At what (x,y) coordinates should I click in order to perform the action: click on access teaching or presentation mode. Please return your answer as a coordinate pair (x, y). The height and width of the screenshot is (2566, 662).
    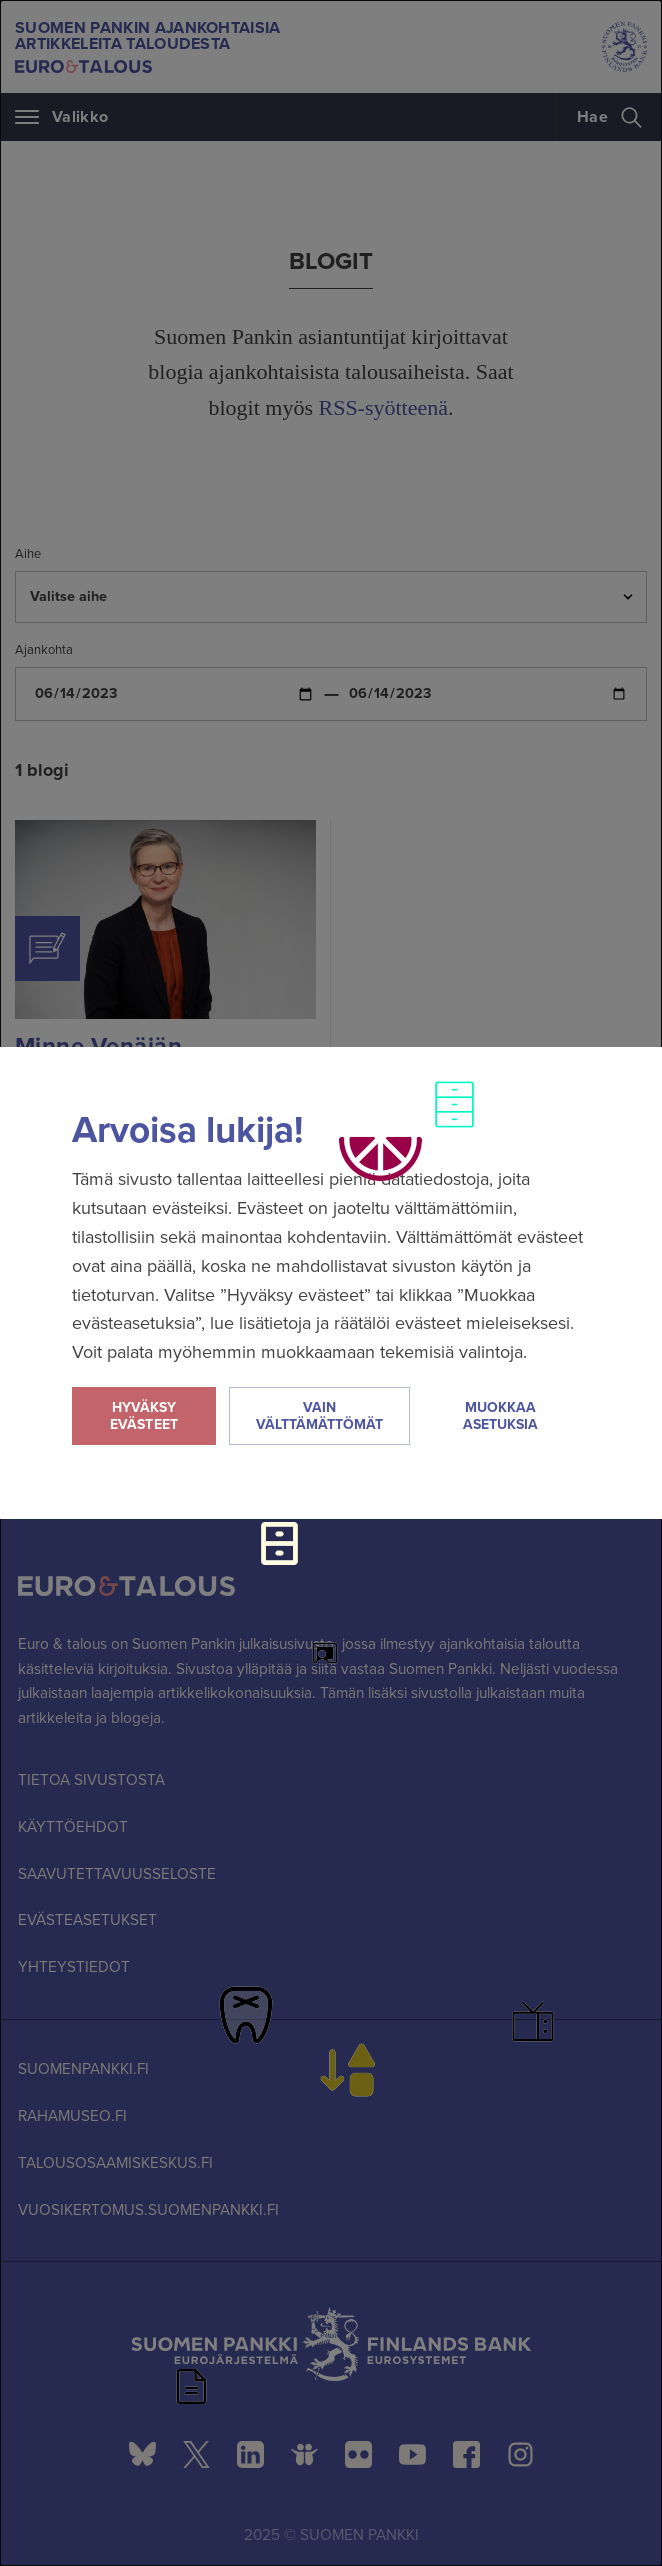
    Looking at the image, I should click on (325, 1653).